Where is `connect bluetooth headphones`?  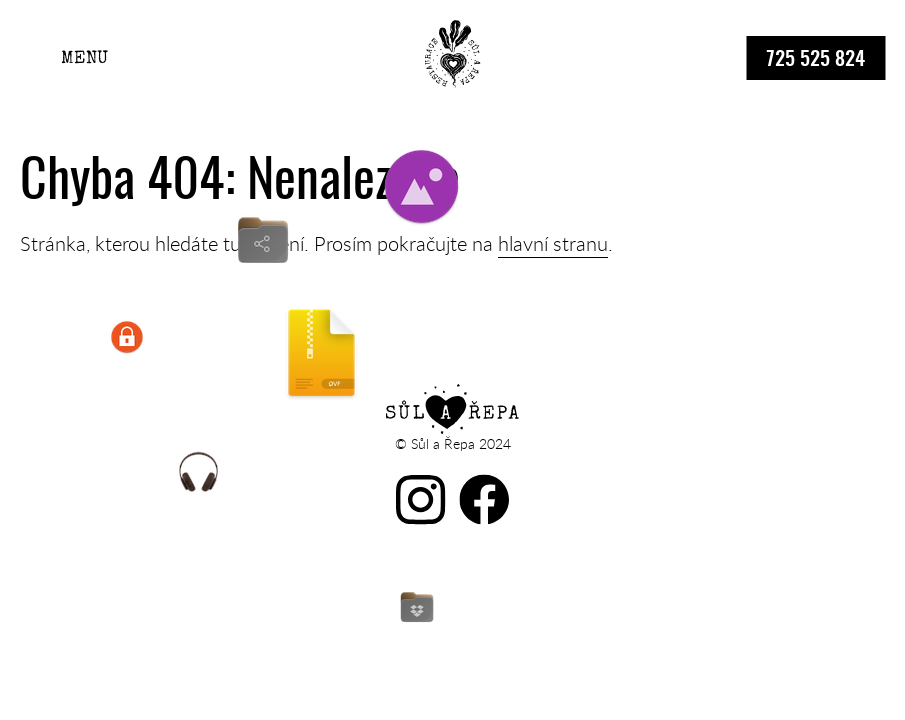 connect bluetooth headphones is located at coordinates (198, 472).